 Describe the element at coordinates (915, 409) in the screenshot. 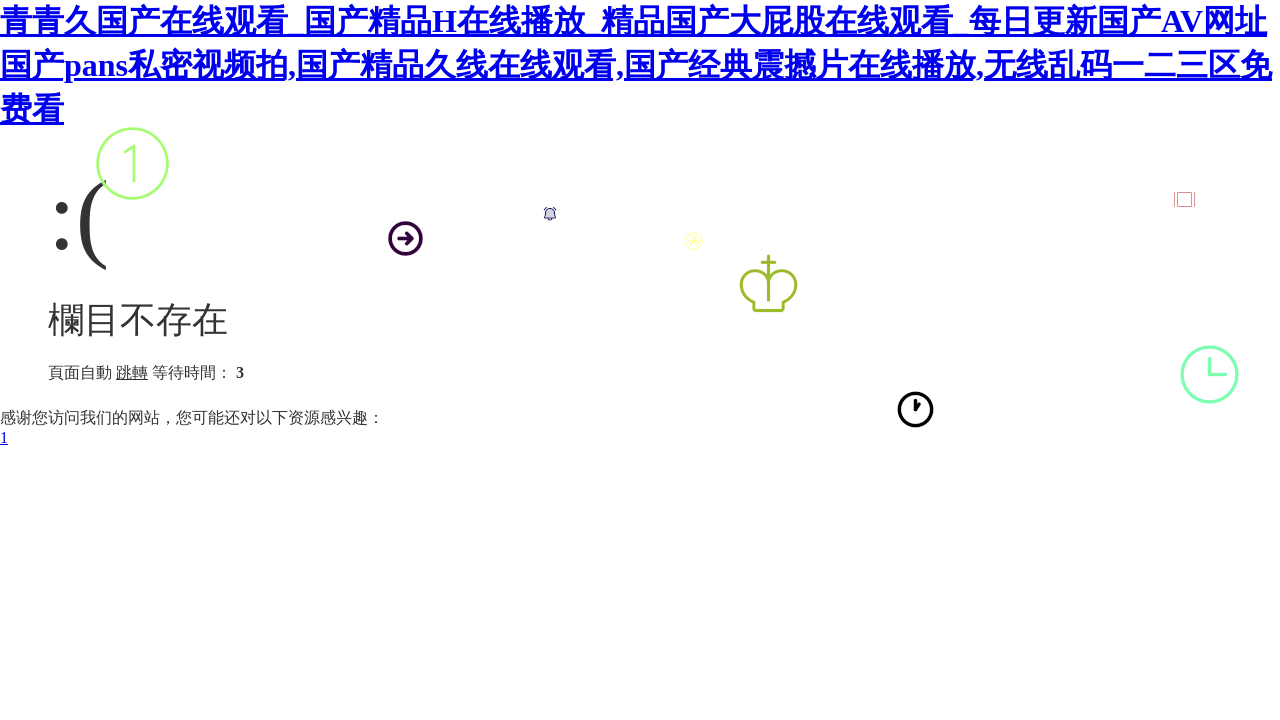

I see `indicates the current time is 1 o'clock` at that location.